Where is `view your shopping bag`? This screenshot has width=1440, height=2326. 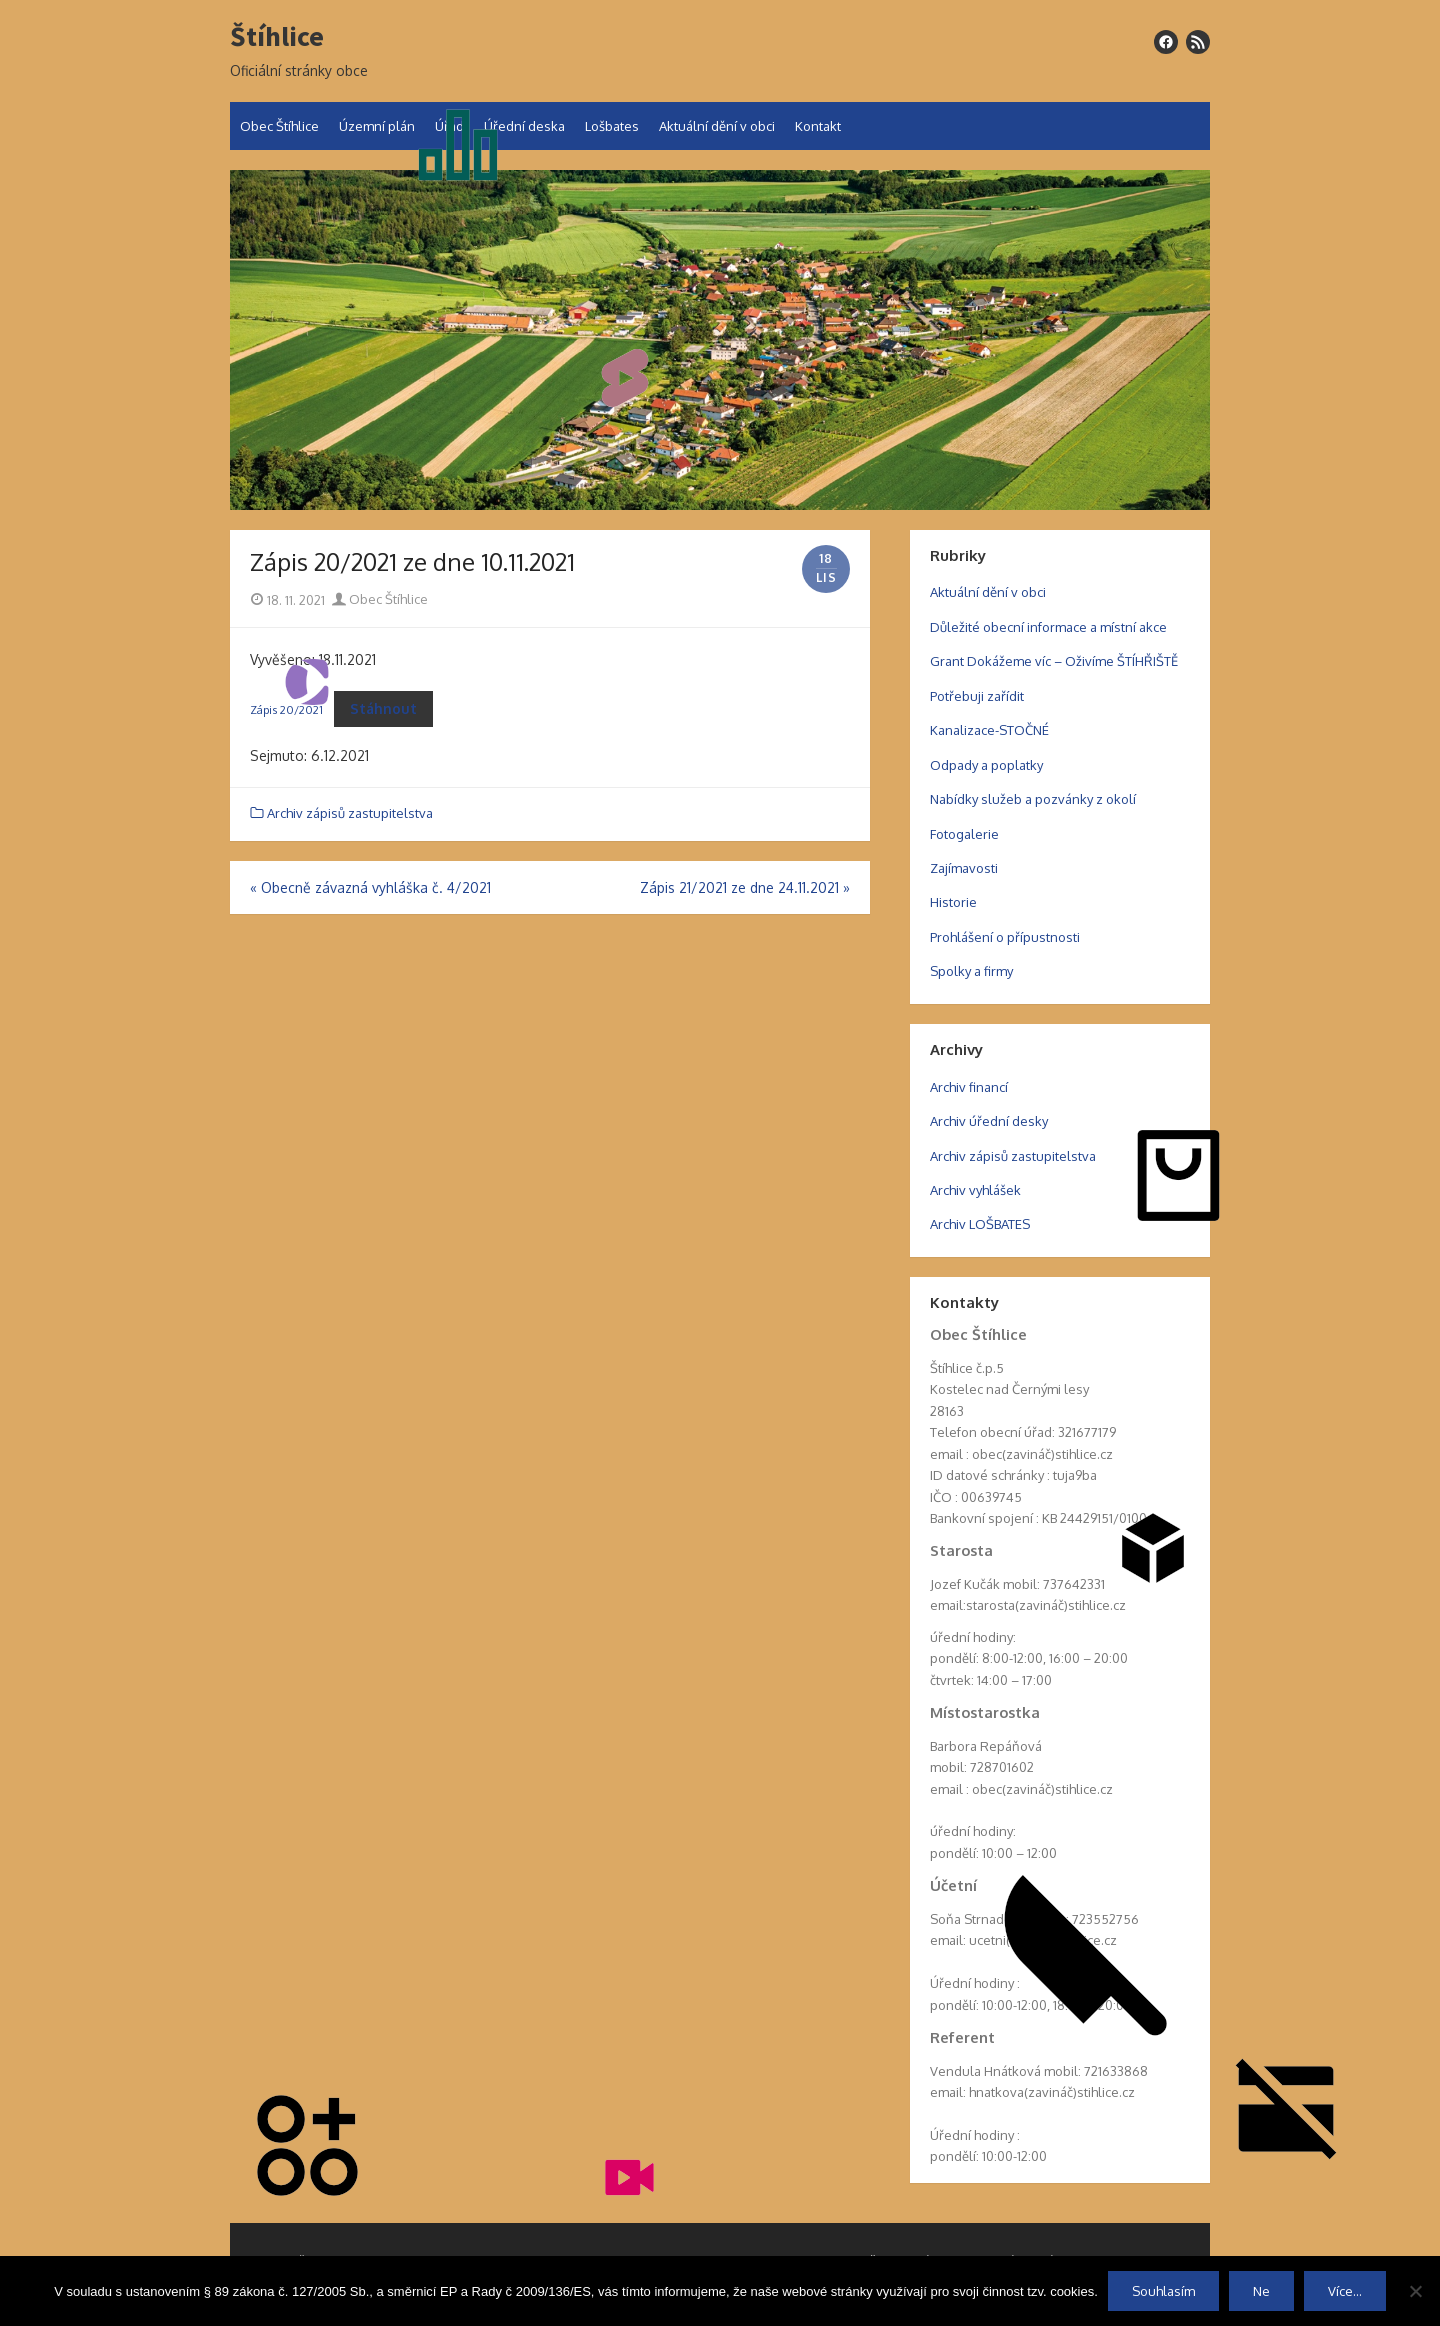
view your shopping bag is located at coordinates (1178, 1175).